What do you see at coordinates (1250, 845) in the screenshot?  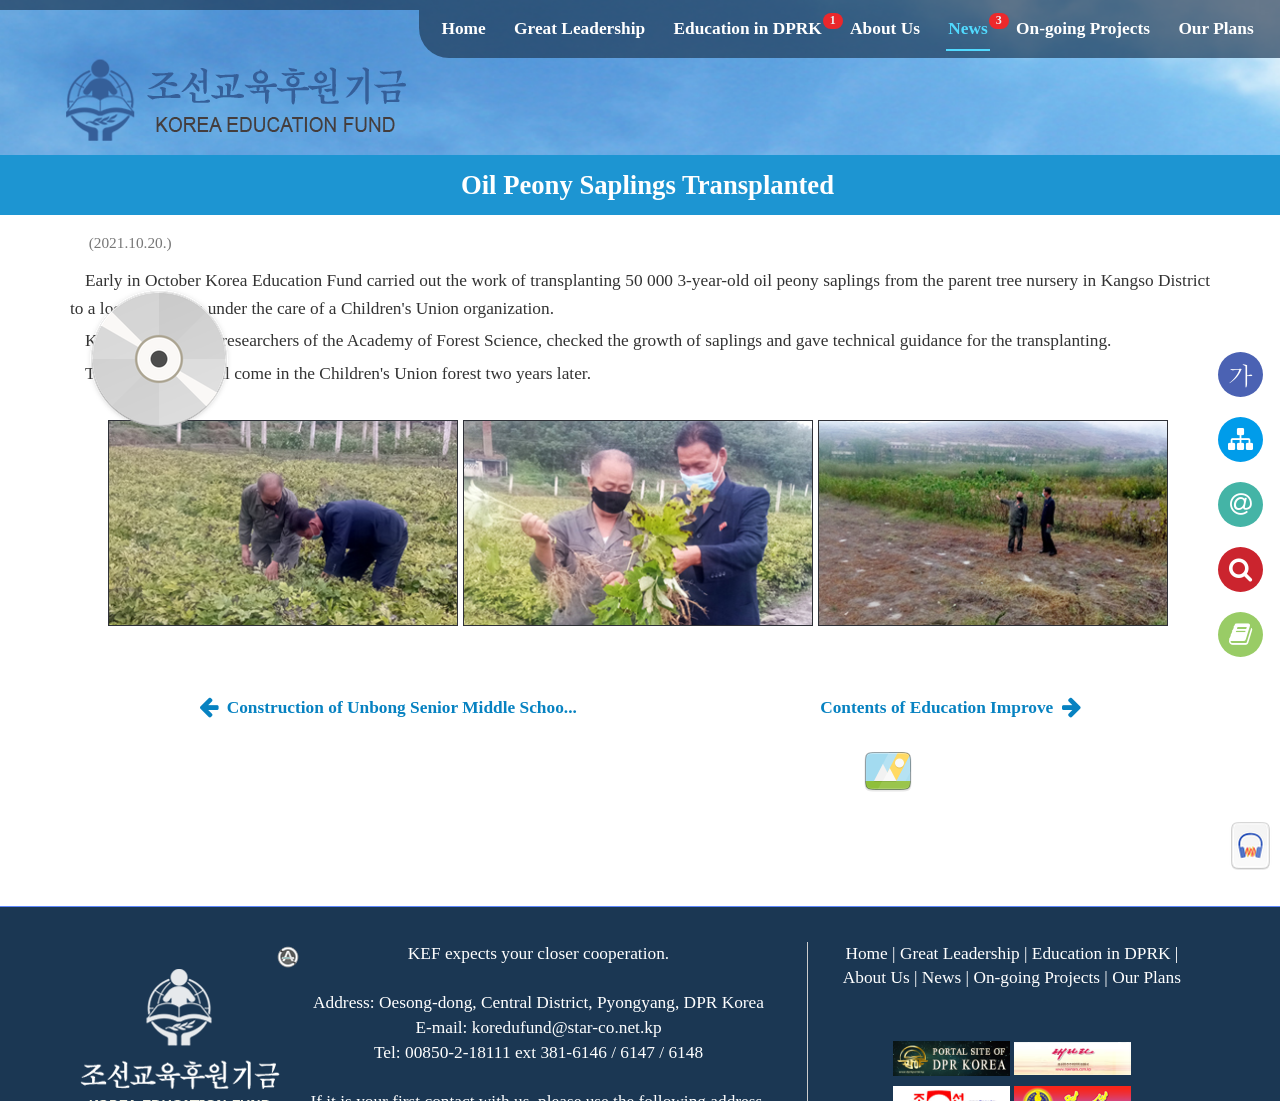 I see `an audacity audio project file` at bounding box center [1250, 845].